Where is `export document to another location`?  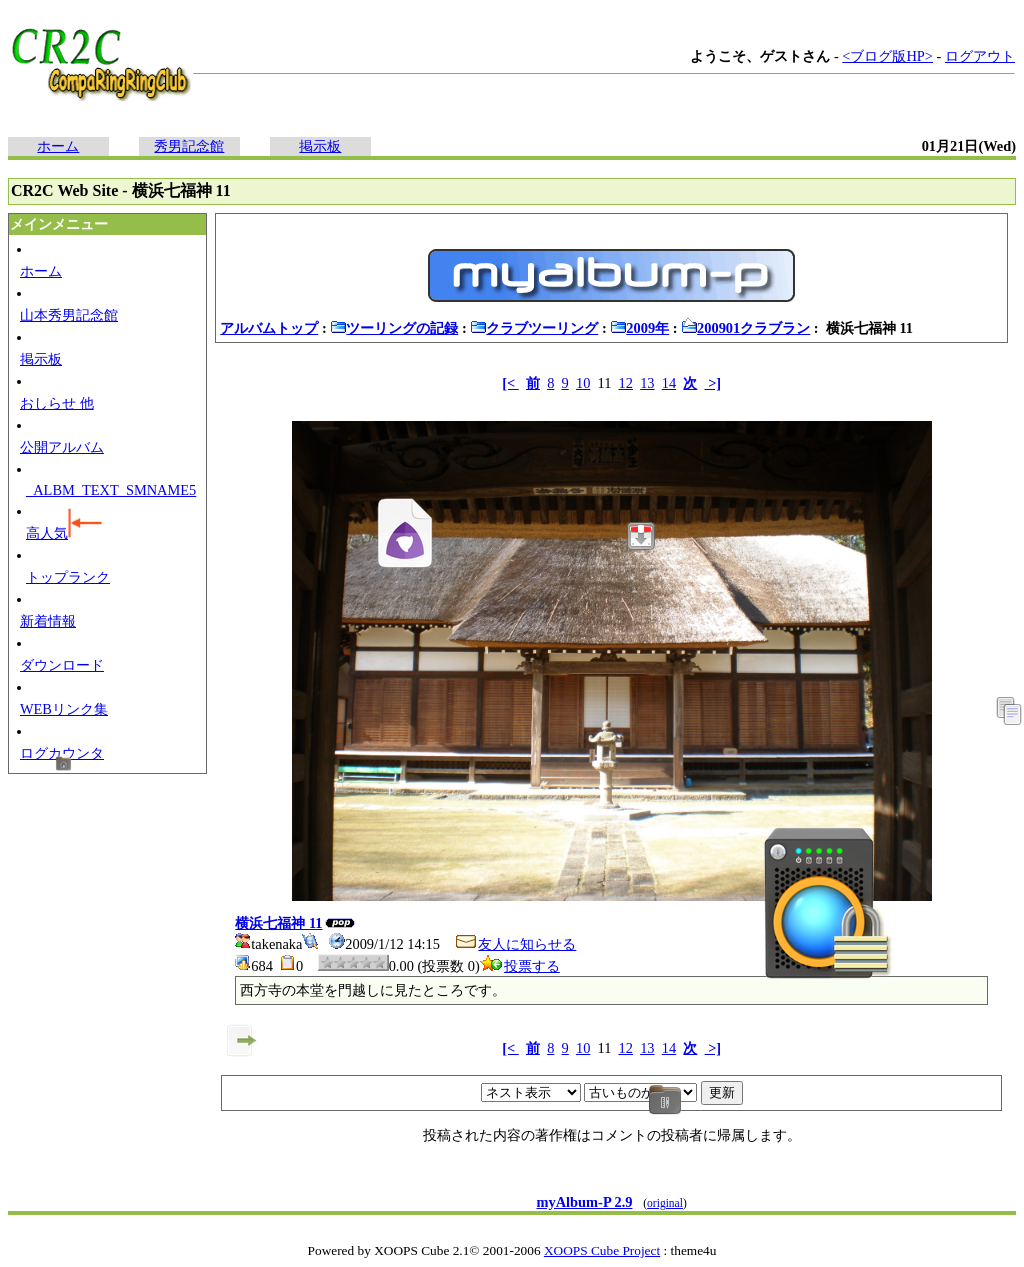
export document to another location is located at coordinates (239, 1040).